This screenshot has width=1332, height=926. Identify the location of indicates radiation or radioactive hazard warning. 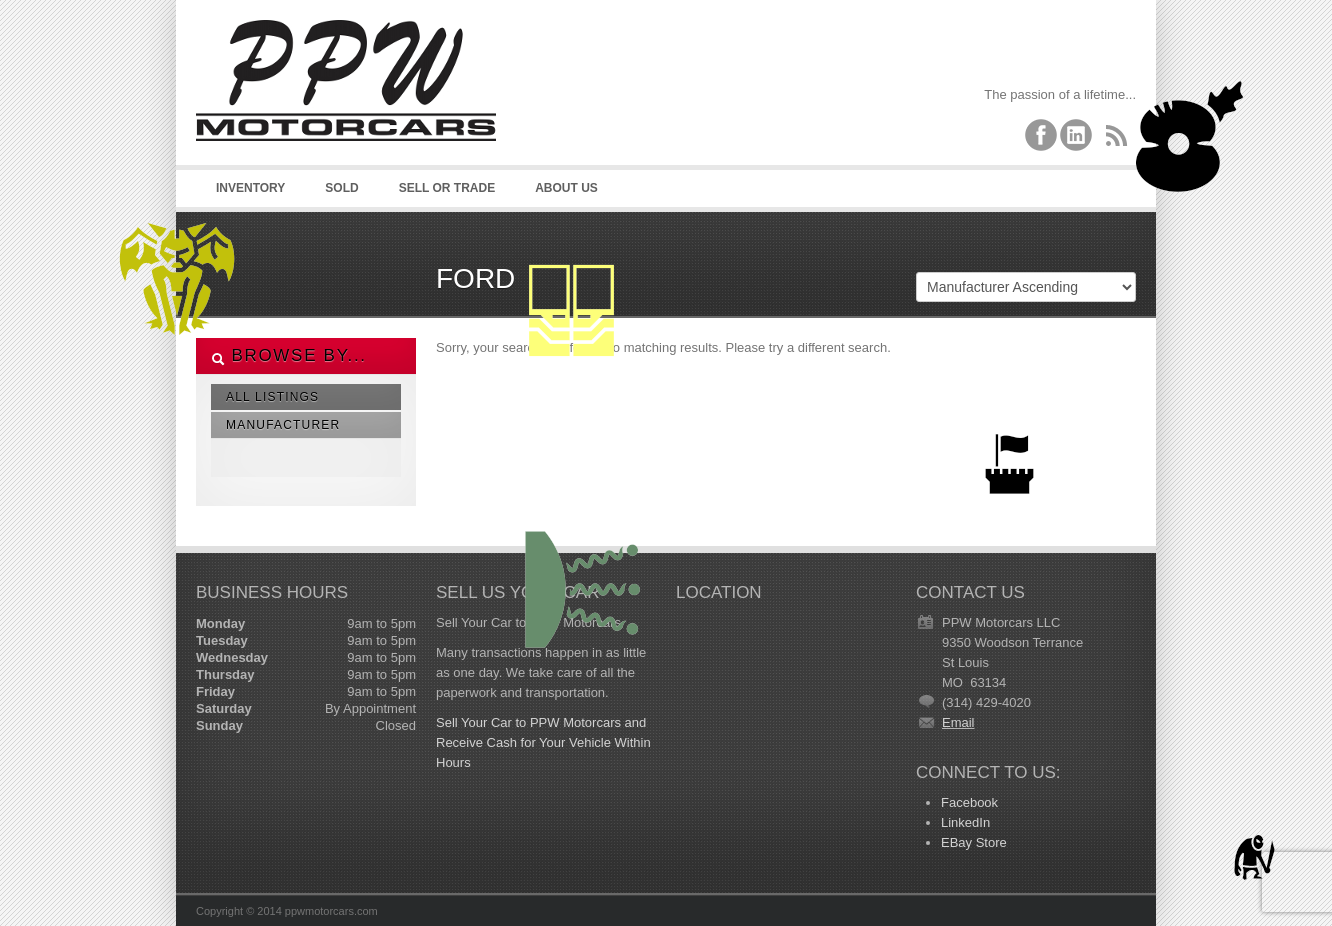
(583, 589).